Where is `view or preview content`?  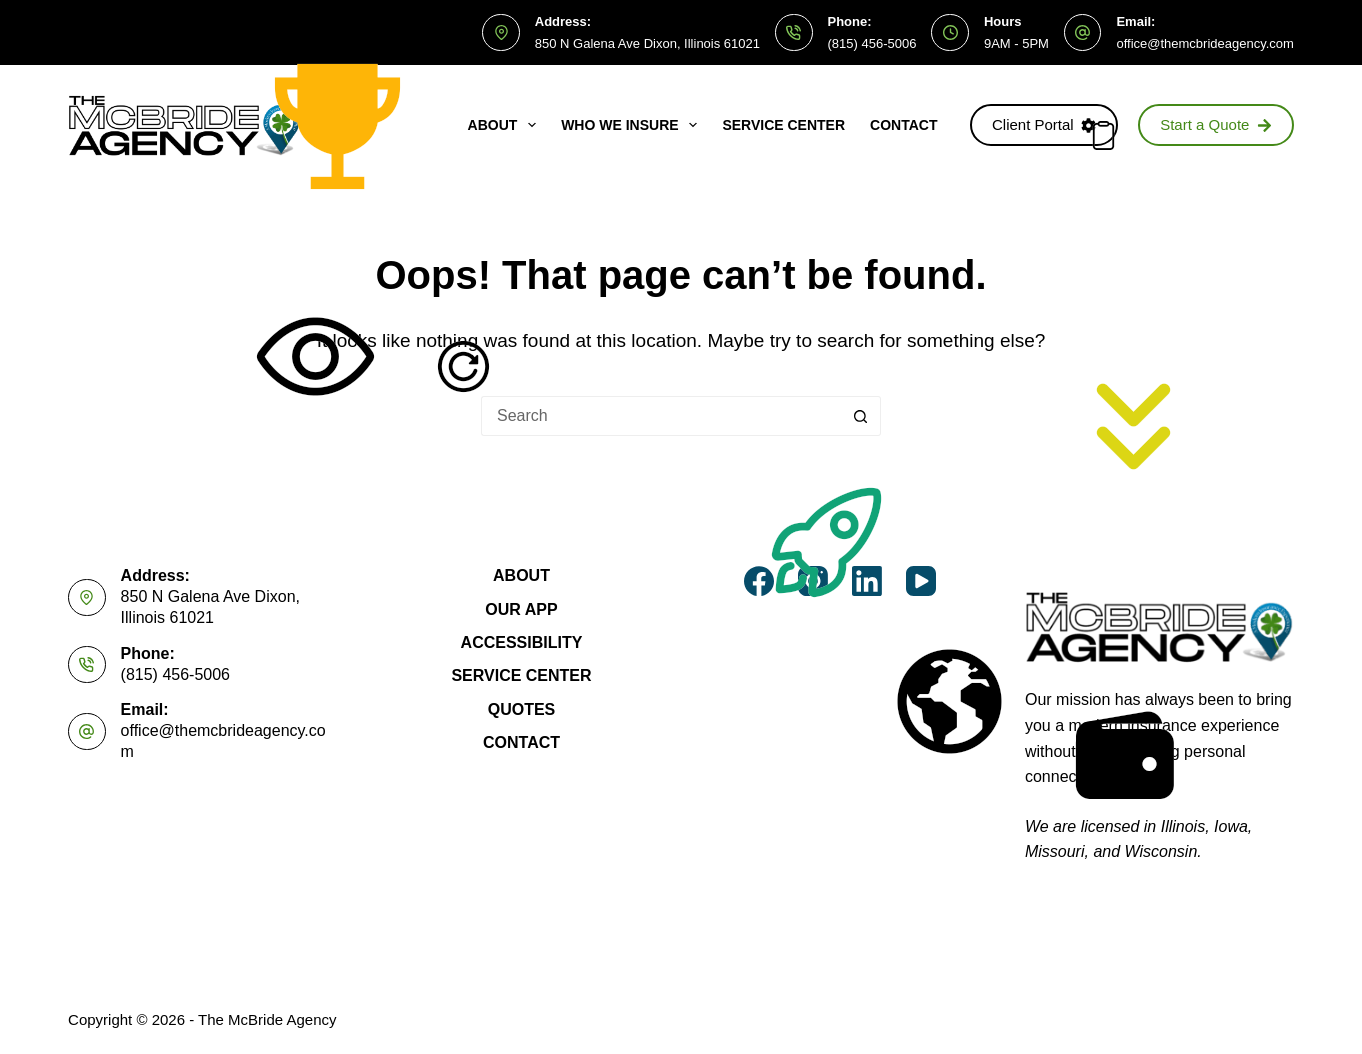
view or preview content is located at coordinates (315, 356).